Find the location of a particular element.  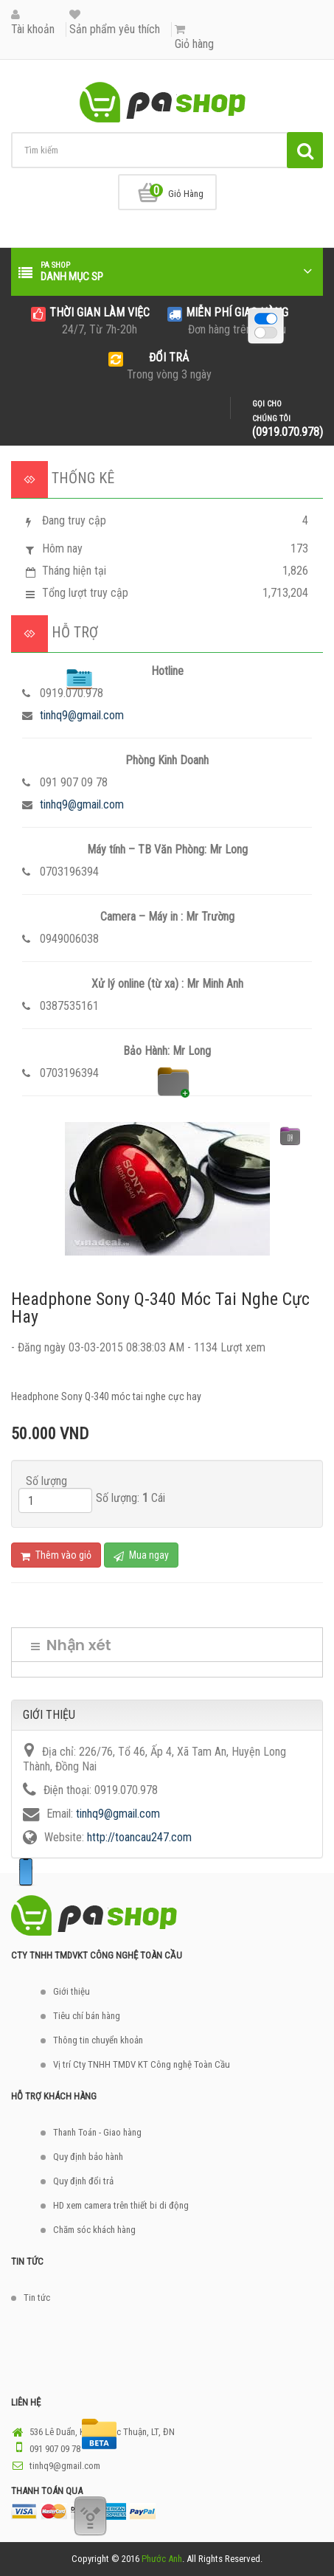

open notes or documents folder is located at coordinates (79, 679).